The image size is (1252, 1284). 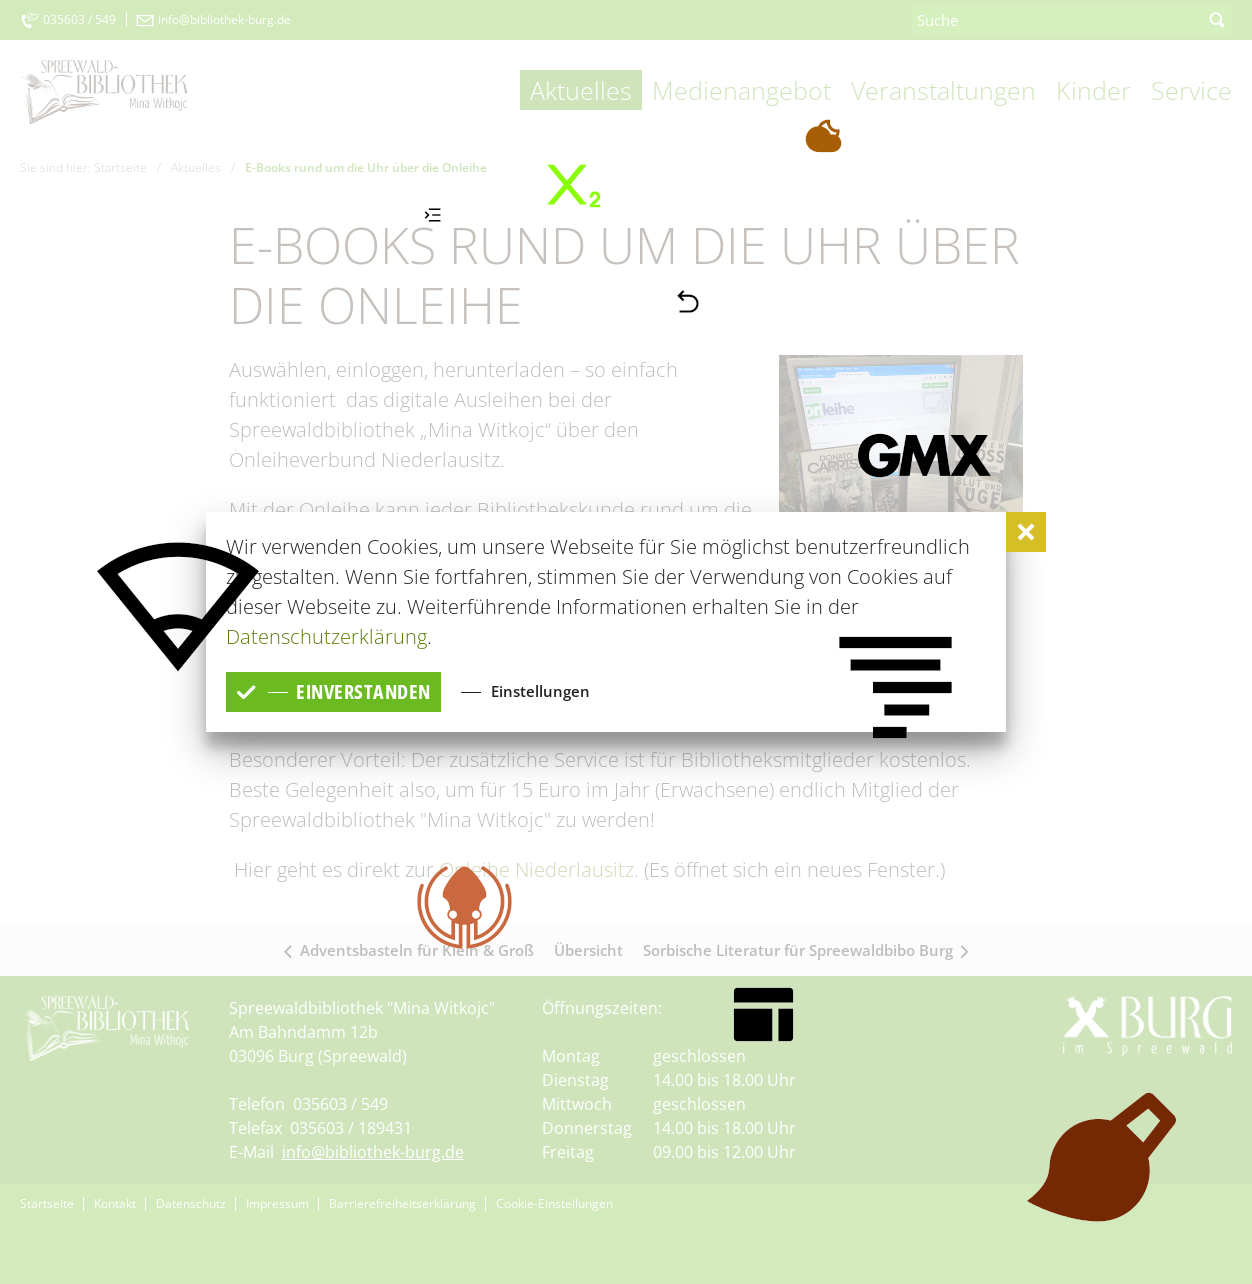 What do you see at coordinates (433, 215) in the screenshot?
I see `collapse the side menu or navigation panel` at bounding box center [433, 215].